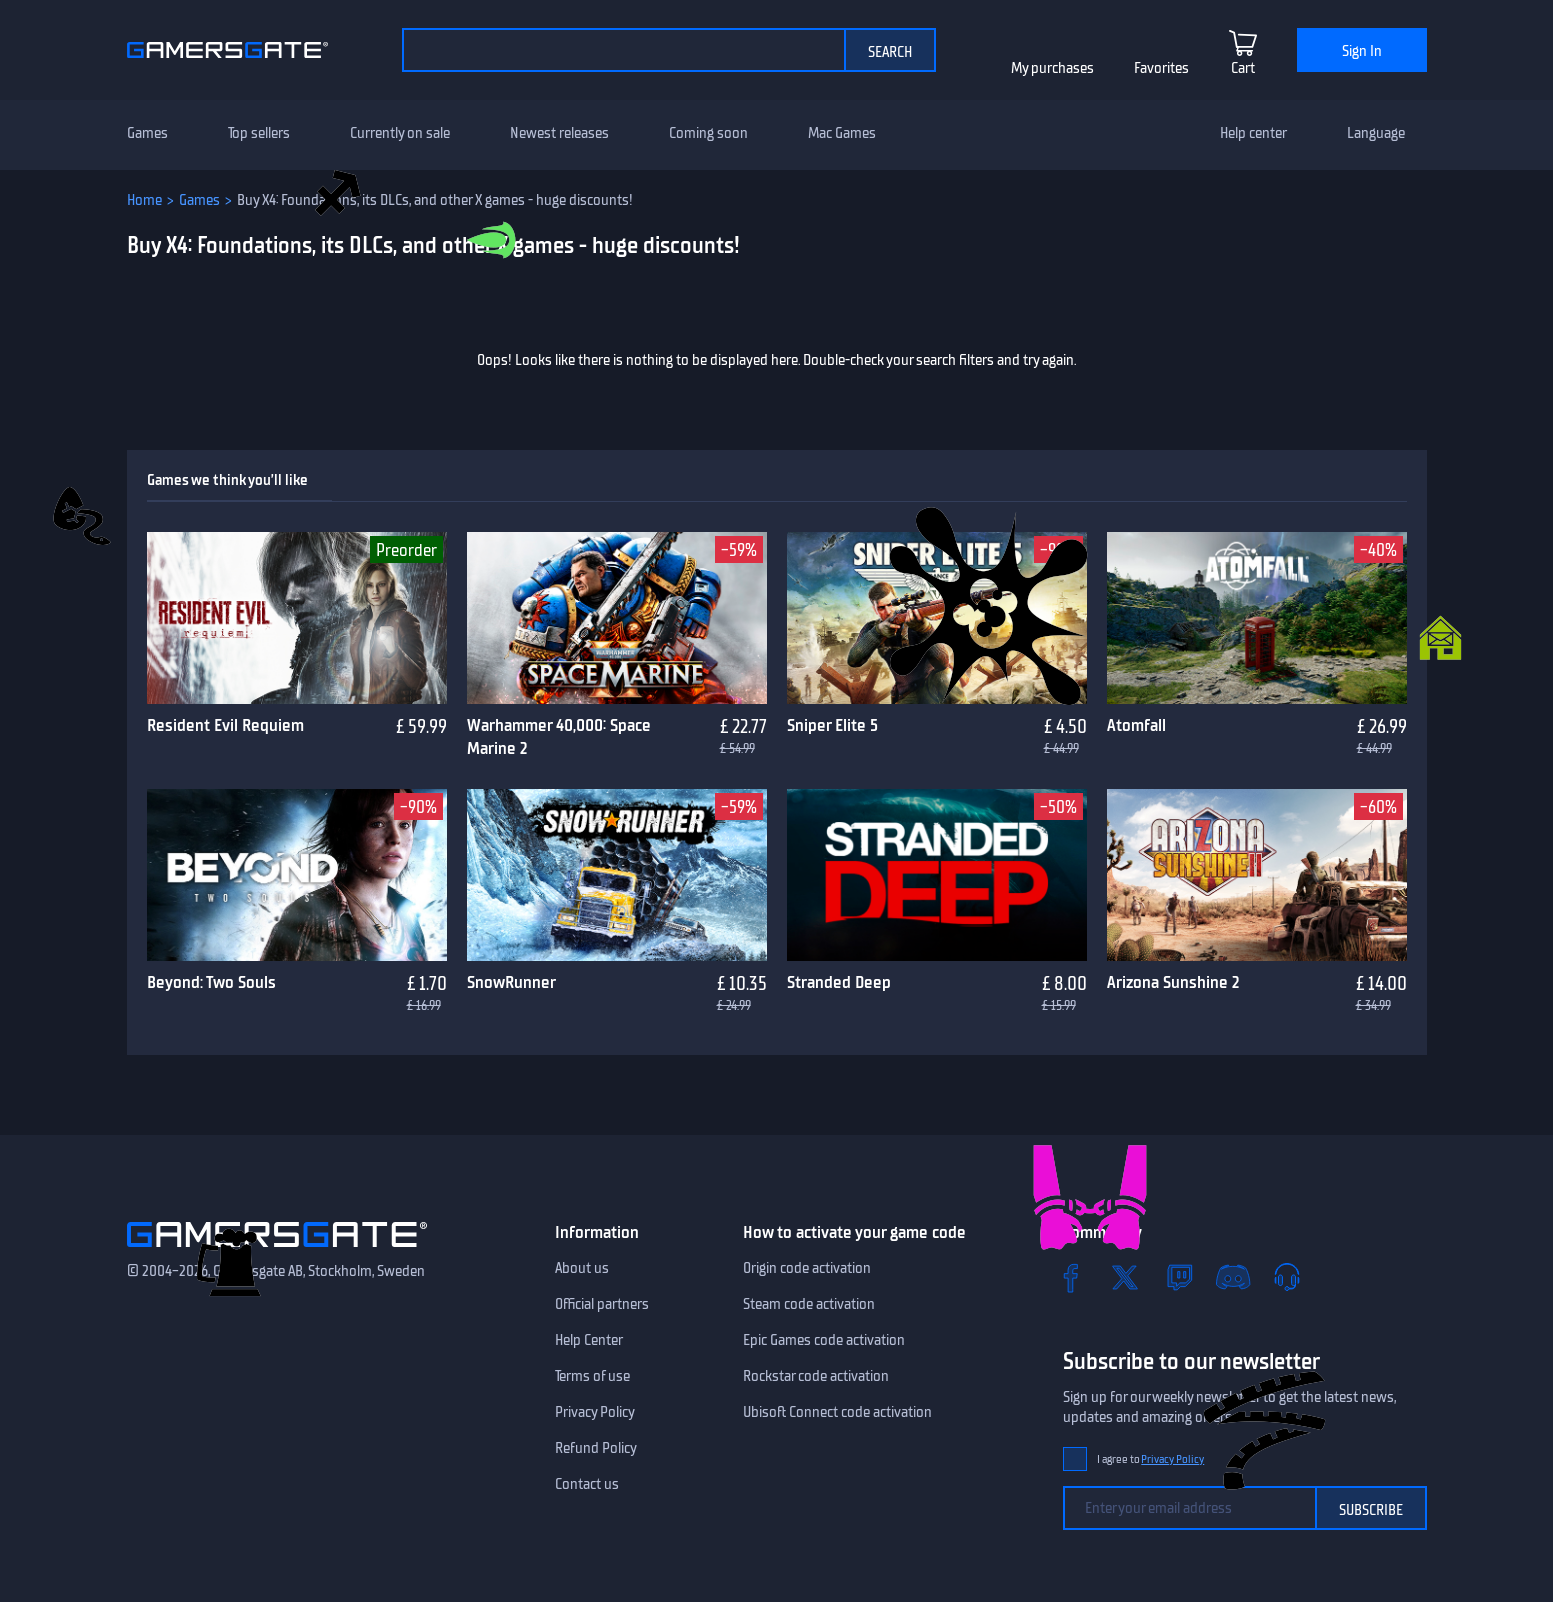 The height and width of the screenshot is (1602, 1553). What do you see at coordinates (491, 240) in the screenshot?
I see `select the lucifer cannon weapon` at bounding box center [491, 240].